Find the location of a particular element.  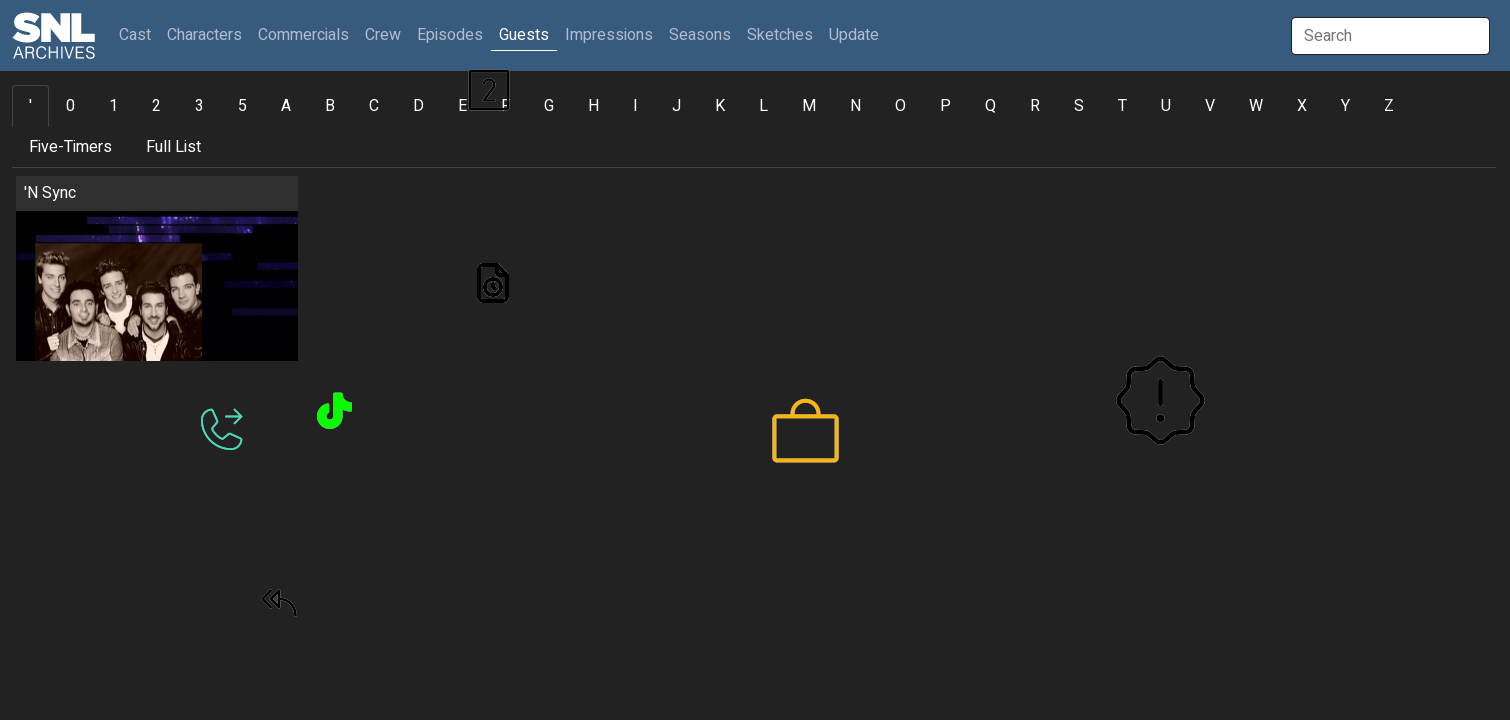

open the TikTok app is located at coordinates (334, 411).